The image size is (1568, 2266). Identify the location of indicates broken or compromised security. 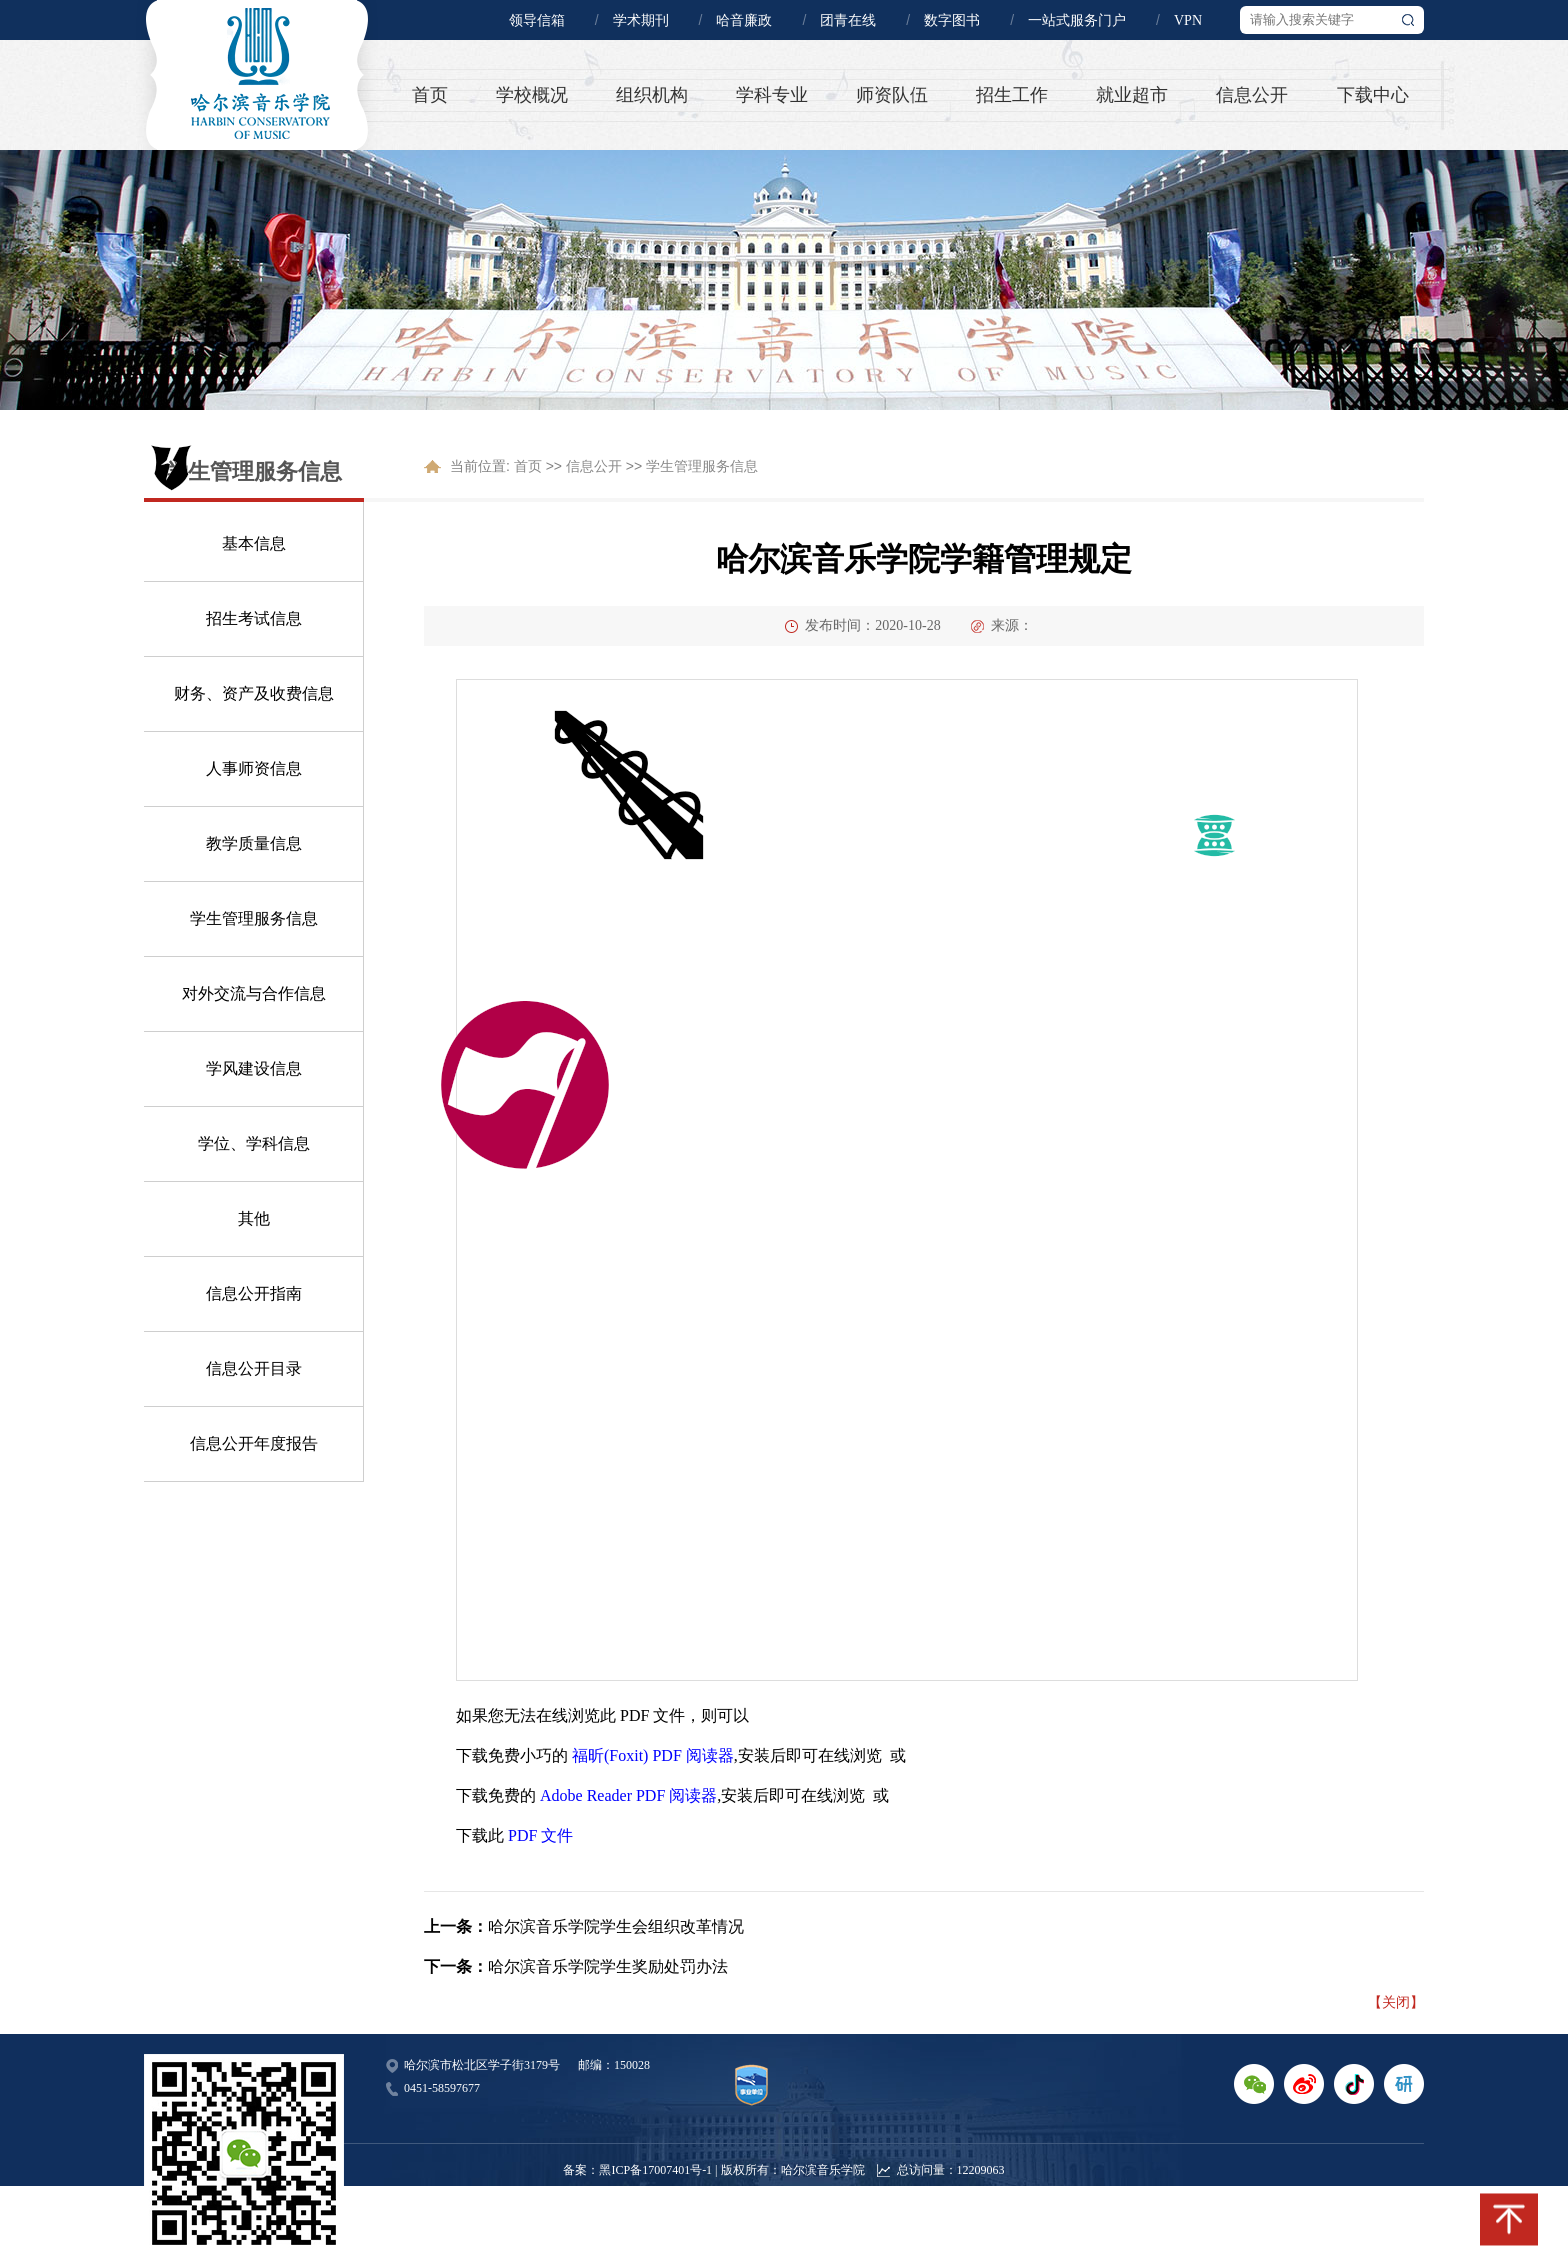
(170, 467).